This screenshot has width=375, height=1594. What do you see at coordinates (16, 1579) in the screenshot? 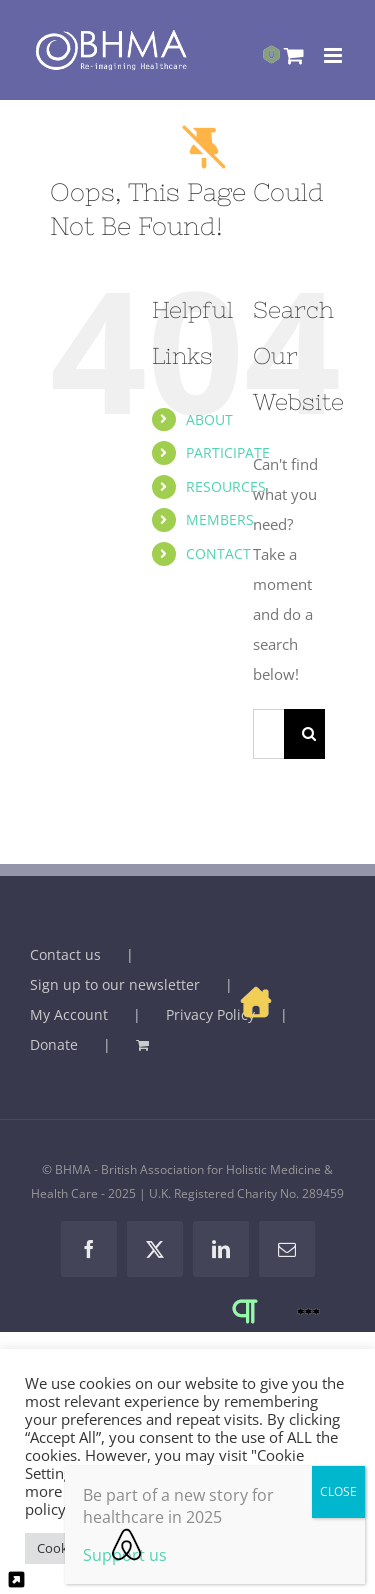
I see `open link in a new tab or window` at bounding box center [16, 1579].